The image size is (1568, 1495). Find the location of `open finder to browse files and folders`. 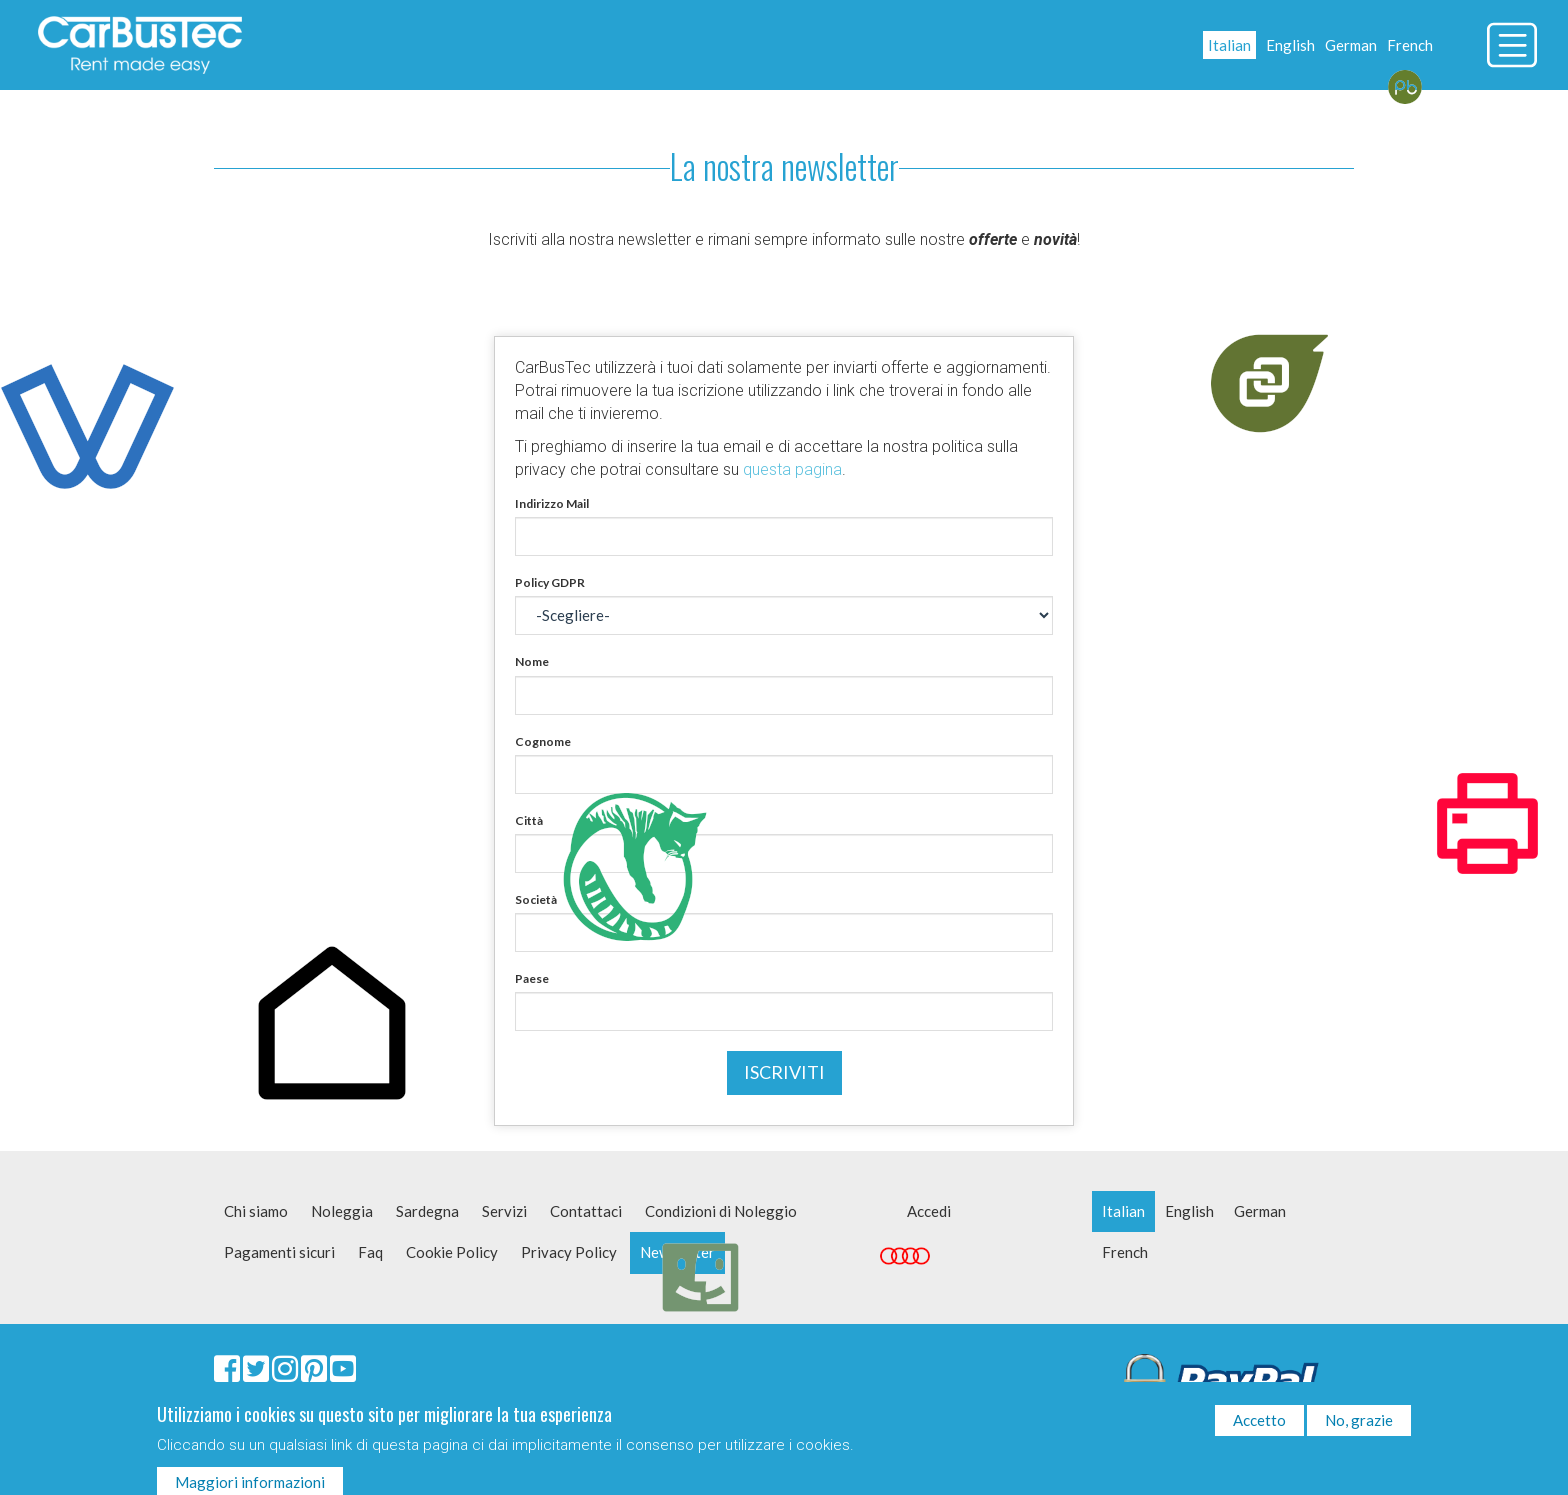

open finder to browse files and folders is located at coordinates (700, 1277).